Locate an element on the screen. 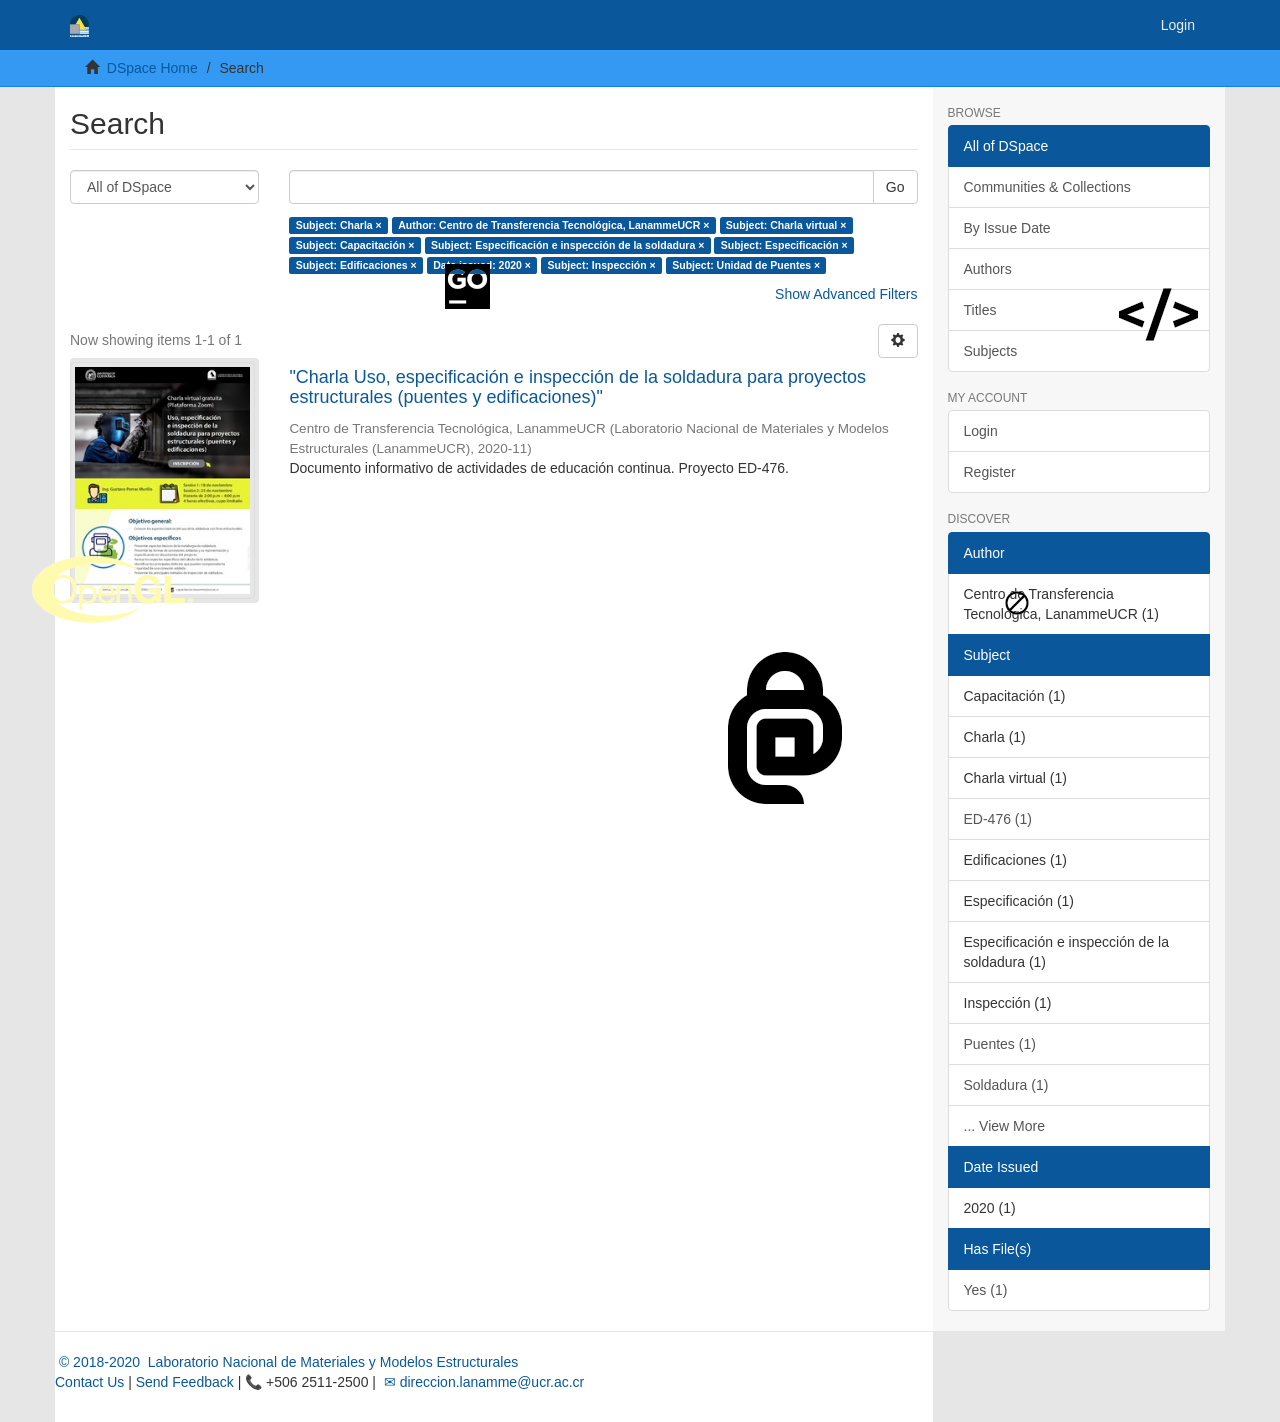 Image resolution: width=1280 pixels, height=1422 pixels. open addy.io email alias service is located at coordinates (785, 728).